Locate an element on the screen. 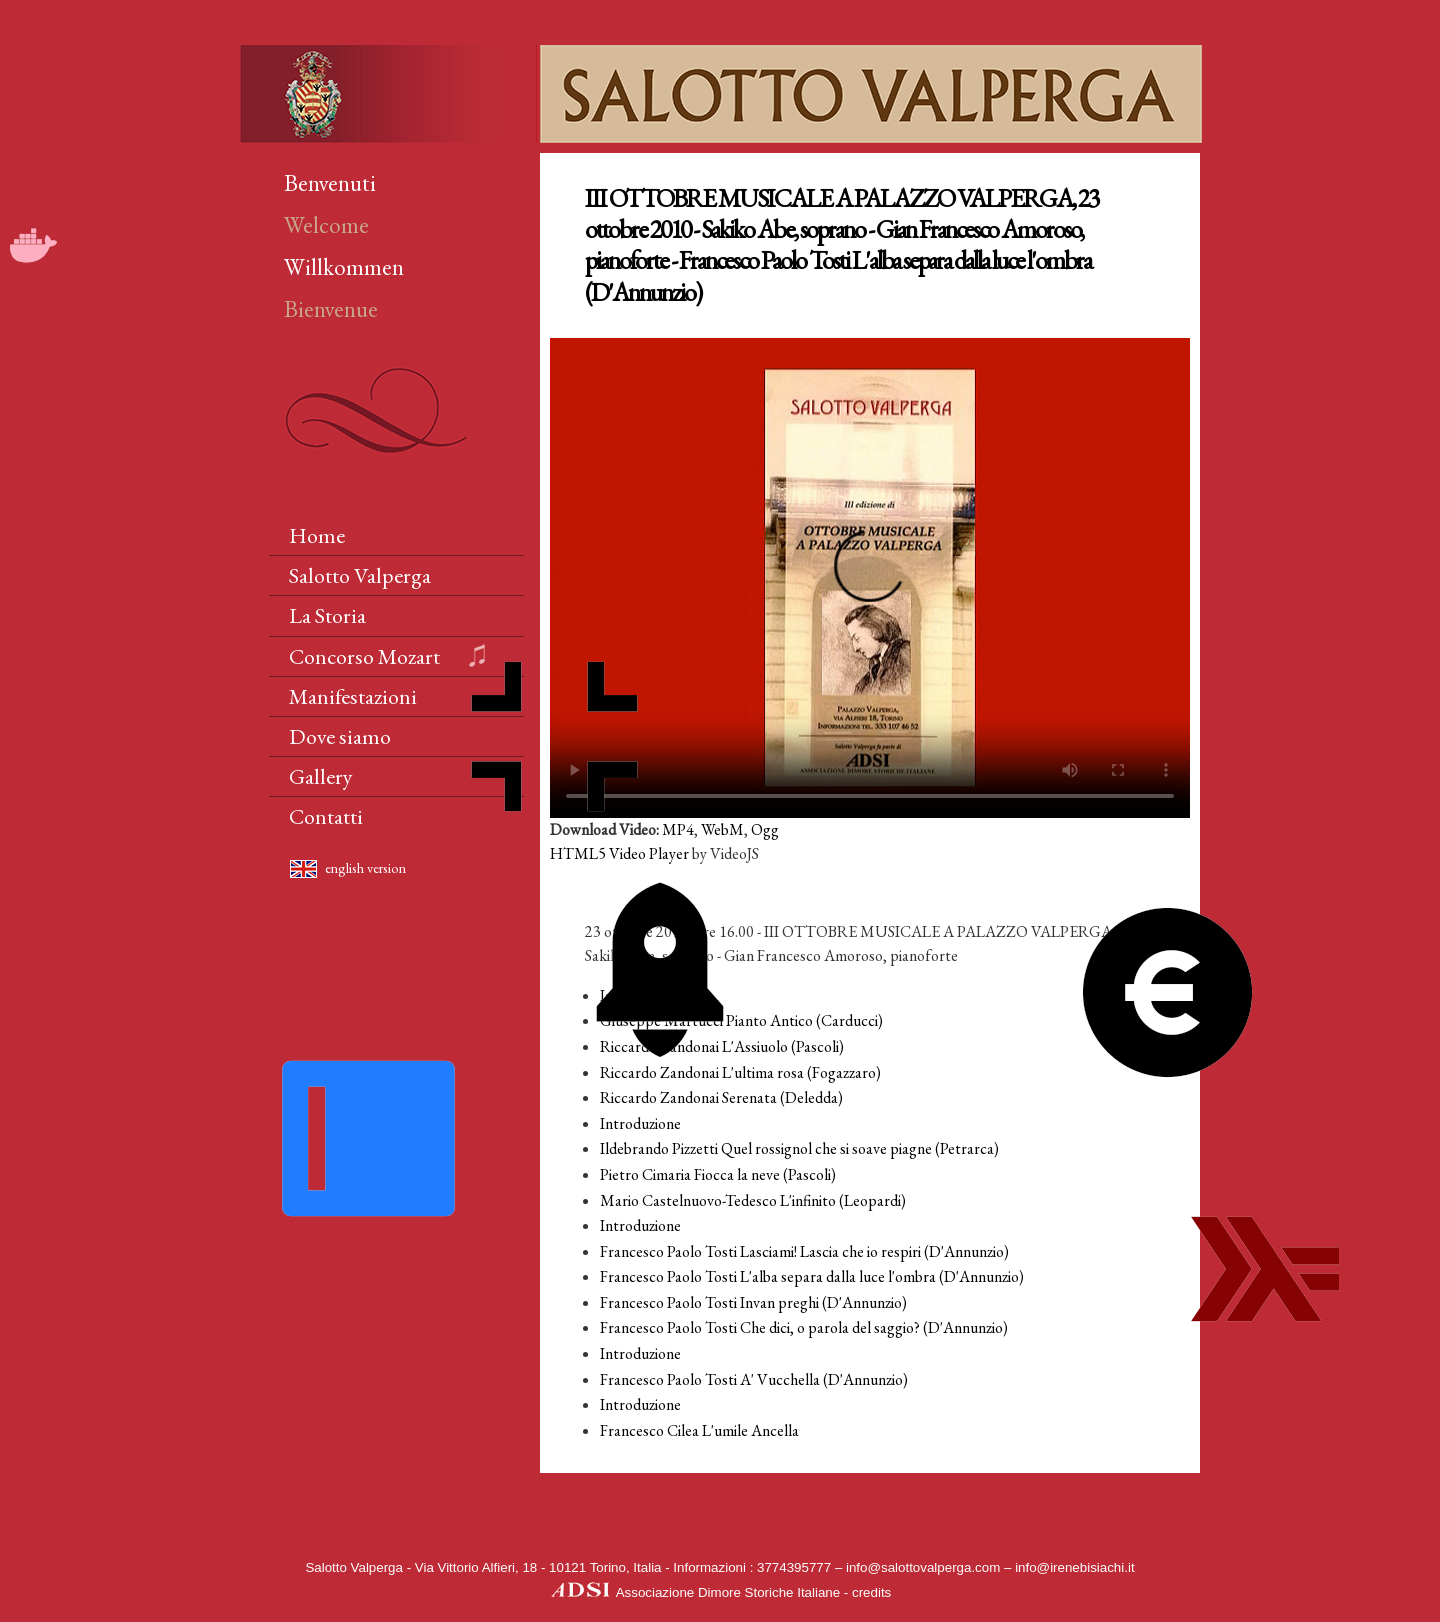 This screenshot has height=1622, width=1440. open Docker container management is located at coordinates (33, 245).